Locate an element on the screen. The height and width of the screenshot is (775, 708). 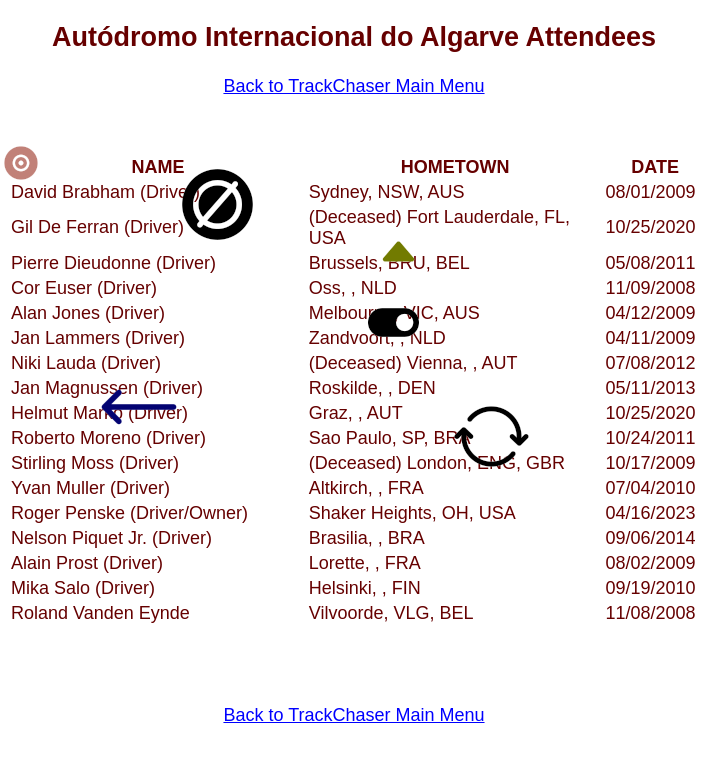
collapse an expanded section is located at coordinates (398, 251).